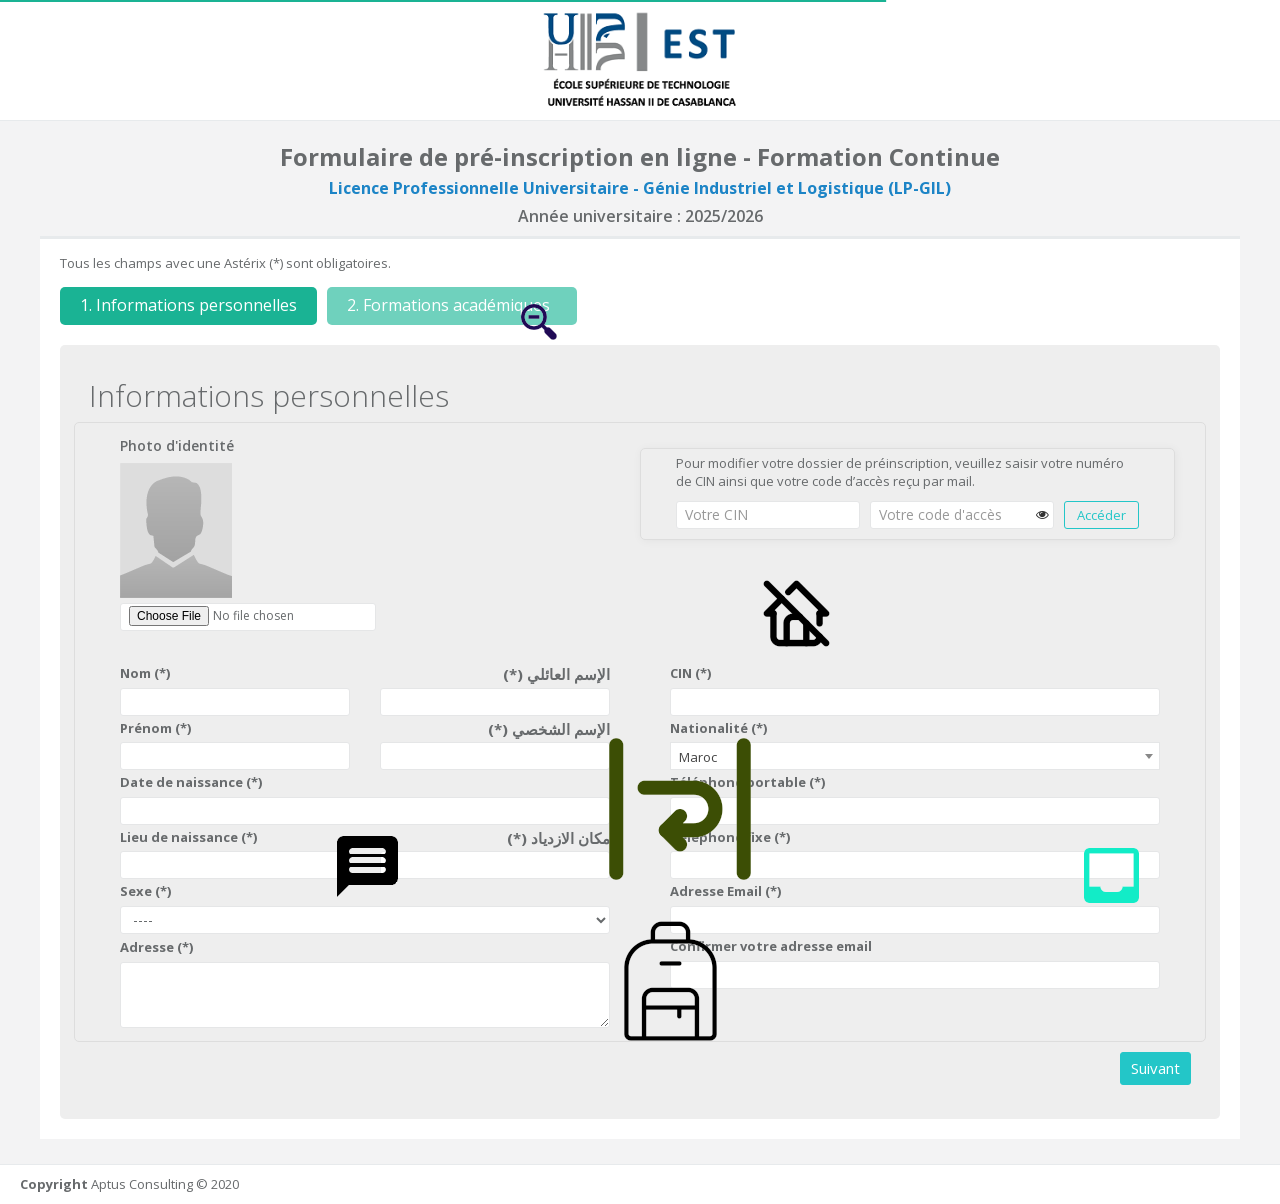 This screenshot has width=1280, height=1204. Describe the element at coordinates (680, 809) in the screenshot. I see `wrap text to column width` at that location.